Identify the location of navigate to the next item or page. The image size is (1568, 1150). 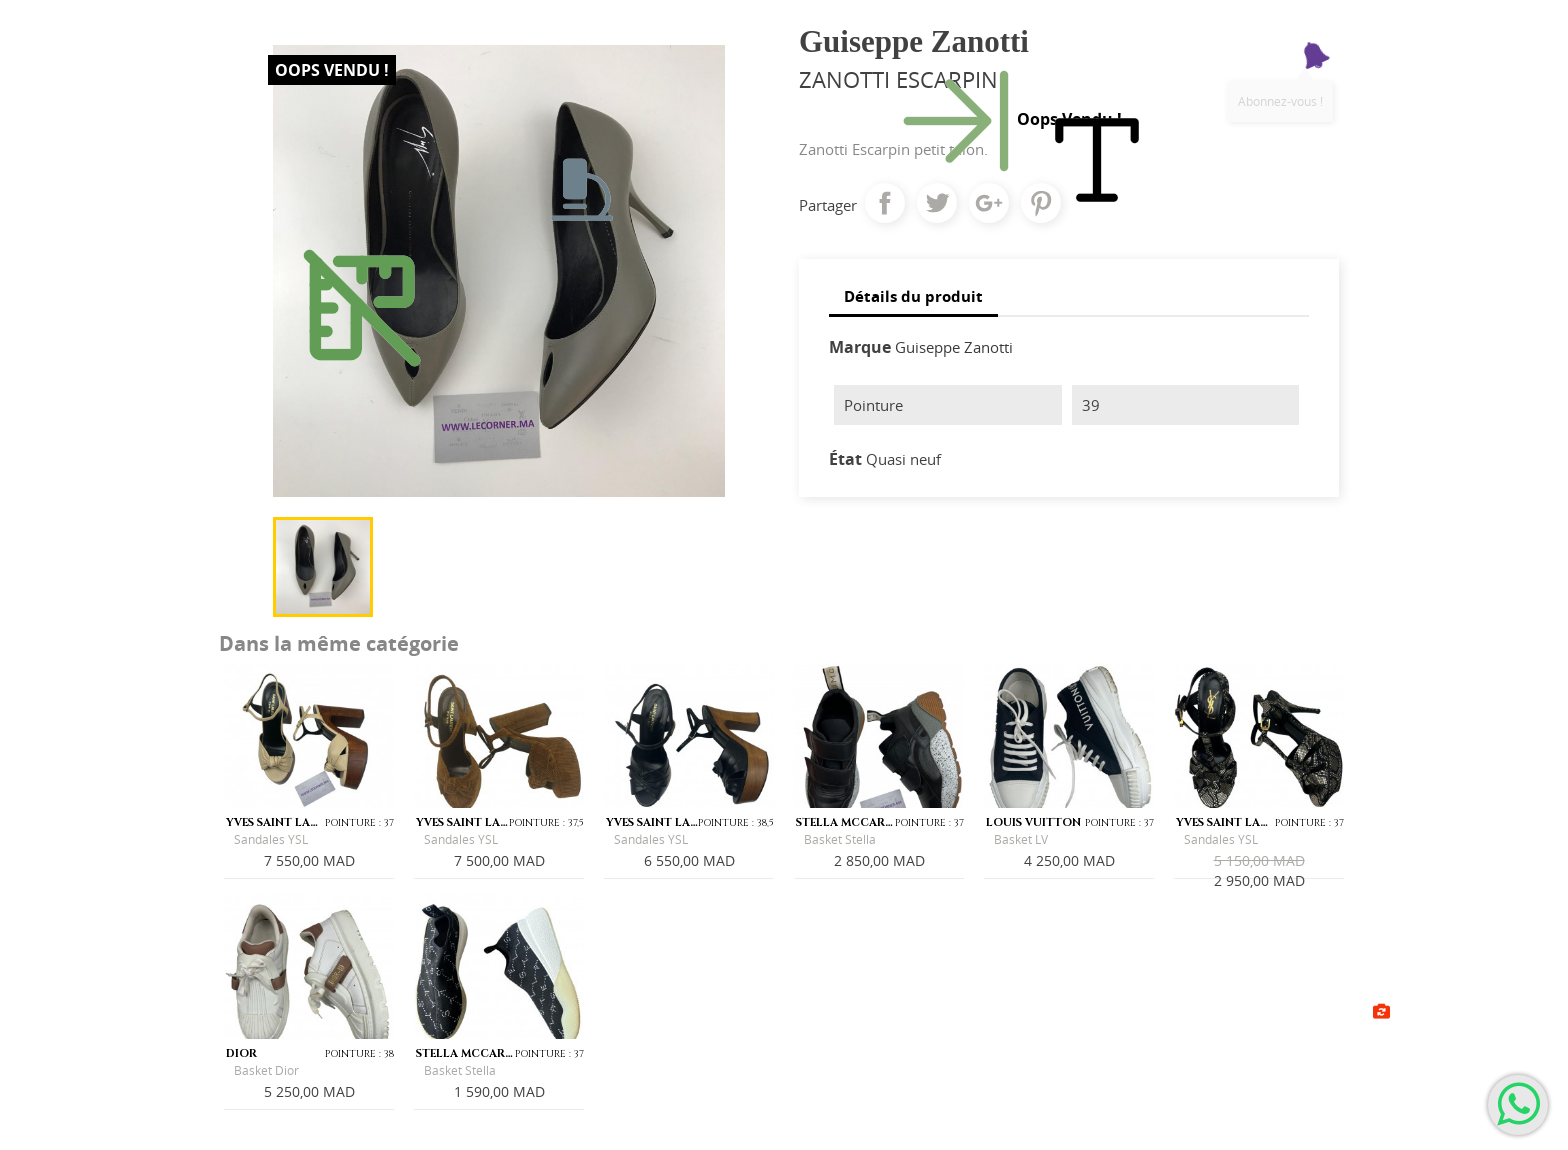
(958, 121).